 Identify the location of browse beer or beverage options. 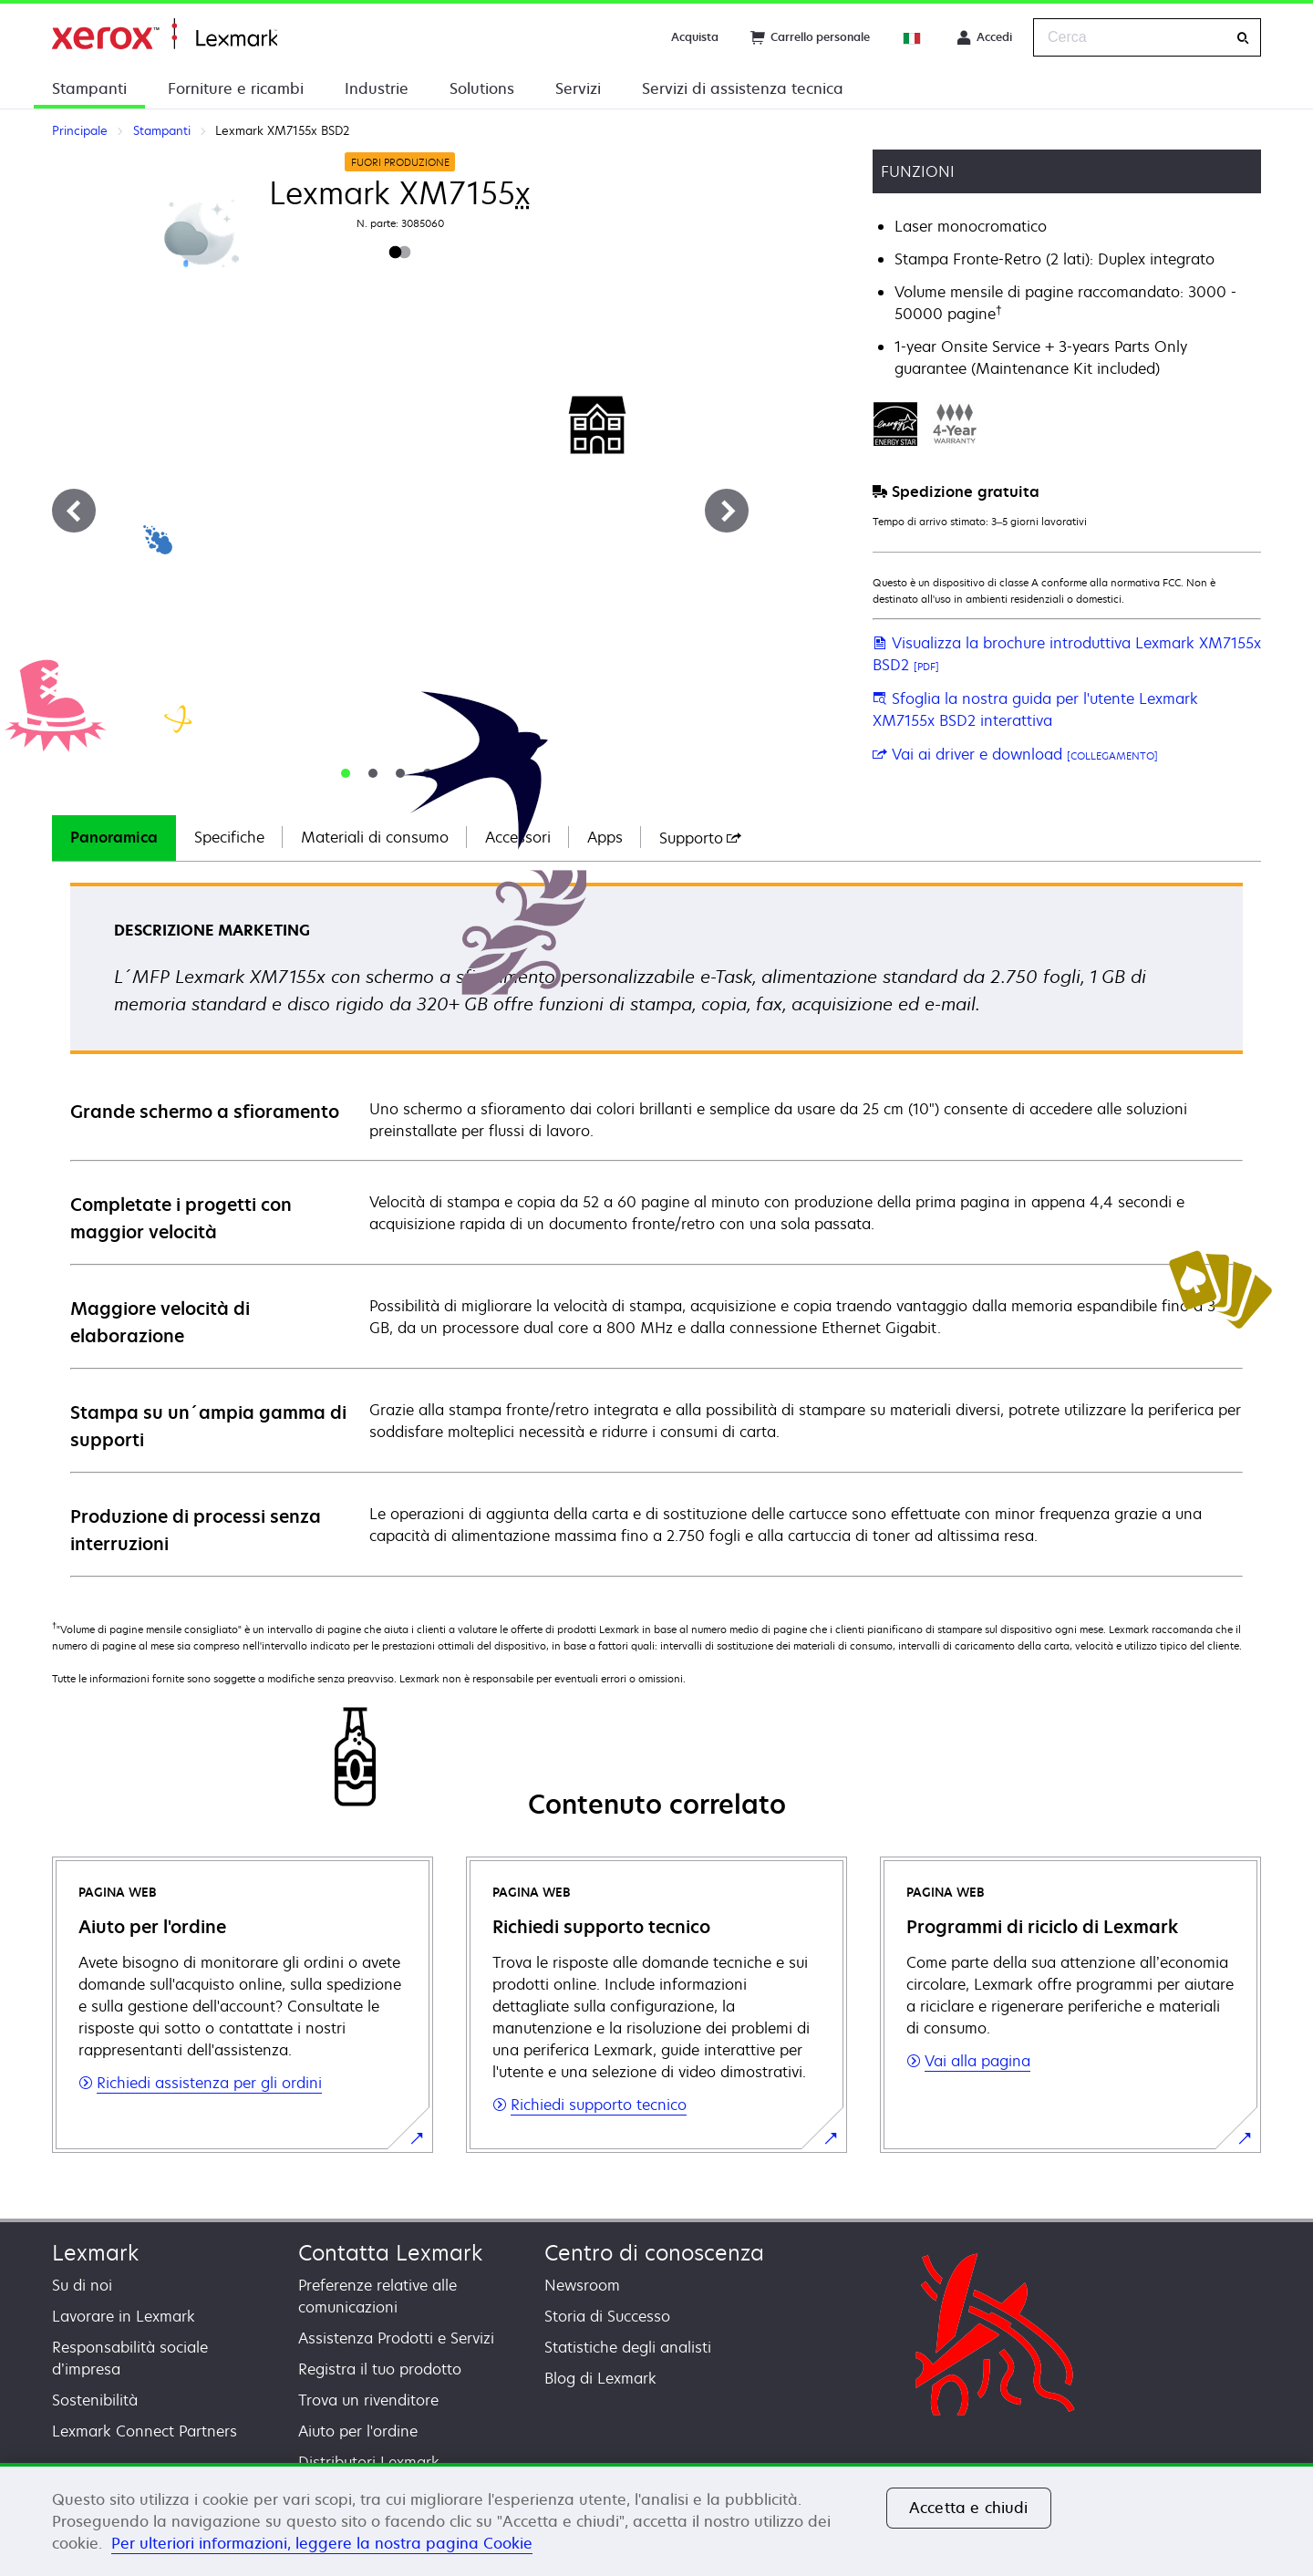
(355, 1756).